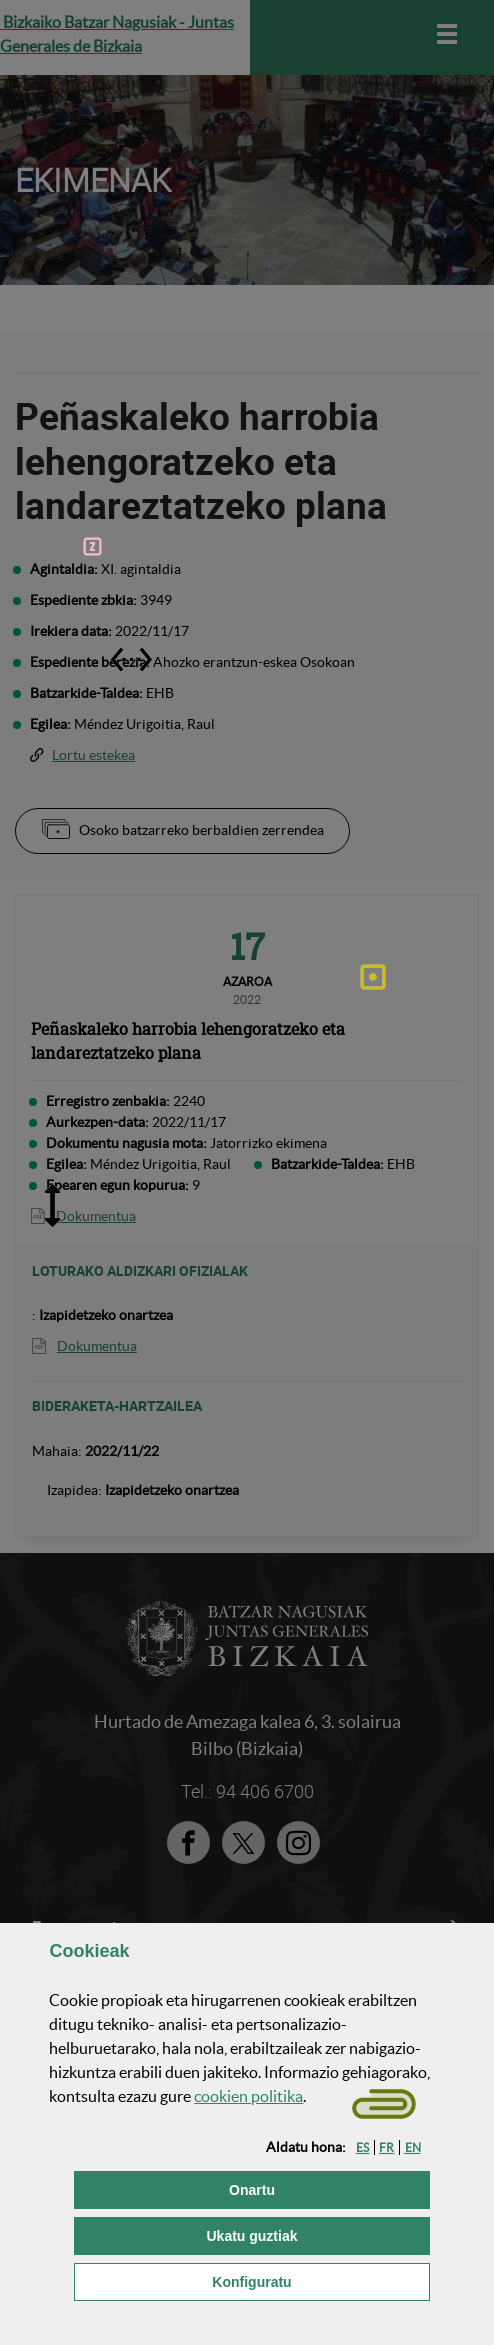 This screenshot has height=2345, width=494. I want to click on alphabetical sorting option (Z), so click(92, 546).